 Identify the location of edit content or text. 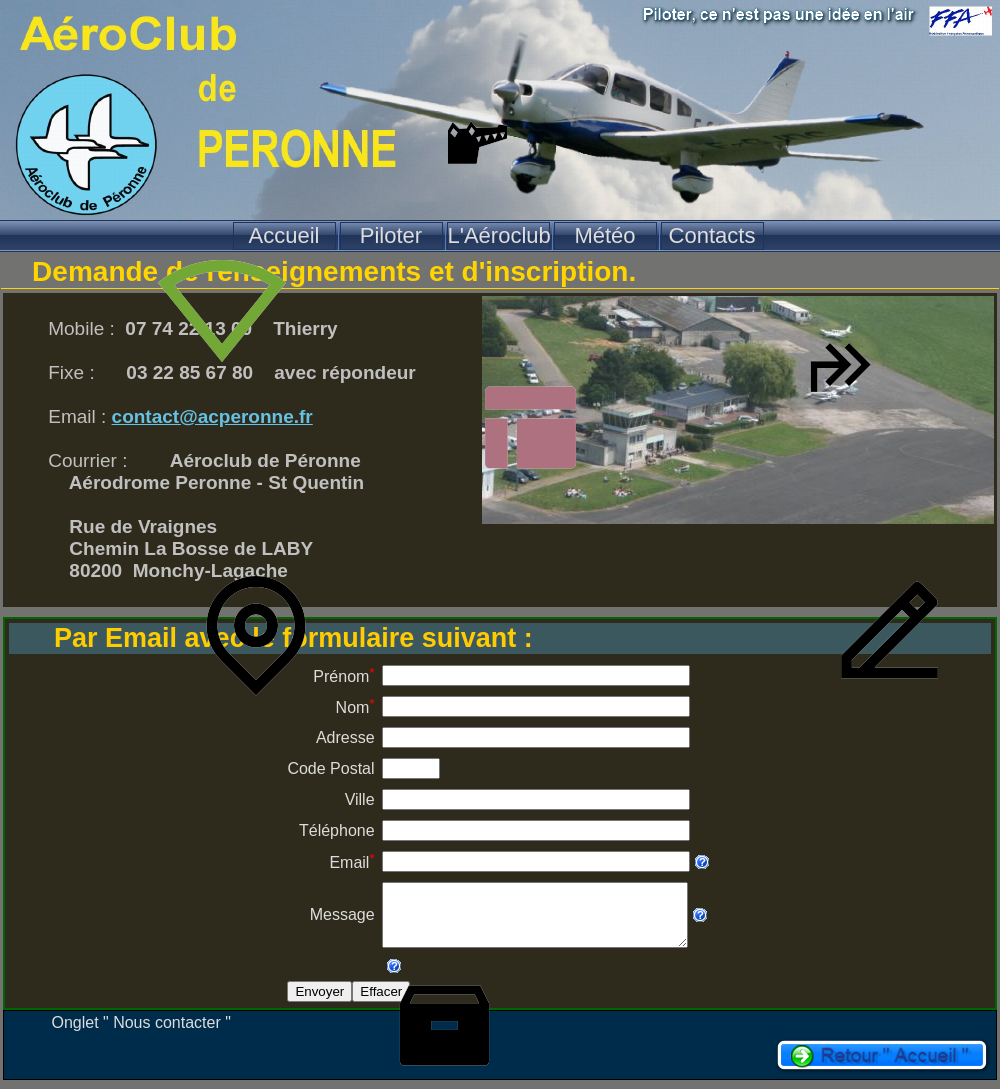
(889, 630).